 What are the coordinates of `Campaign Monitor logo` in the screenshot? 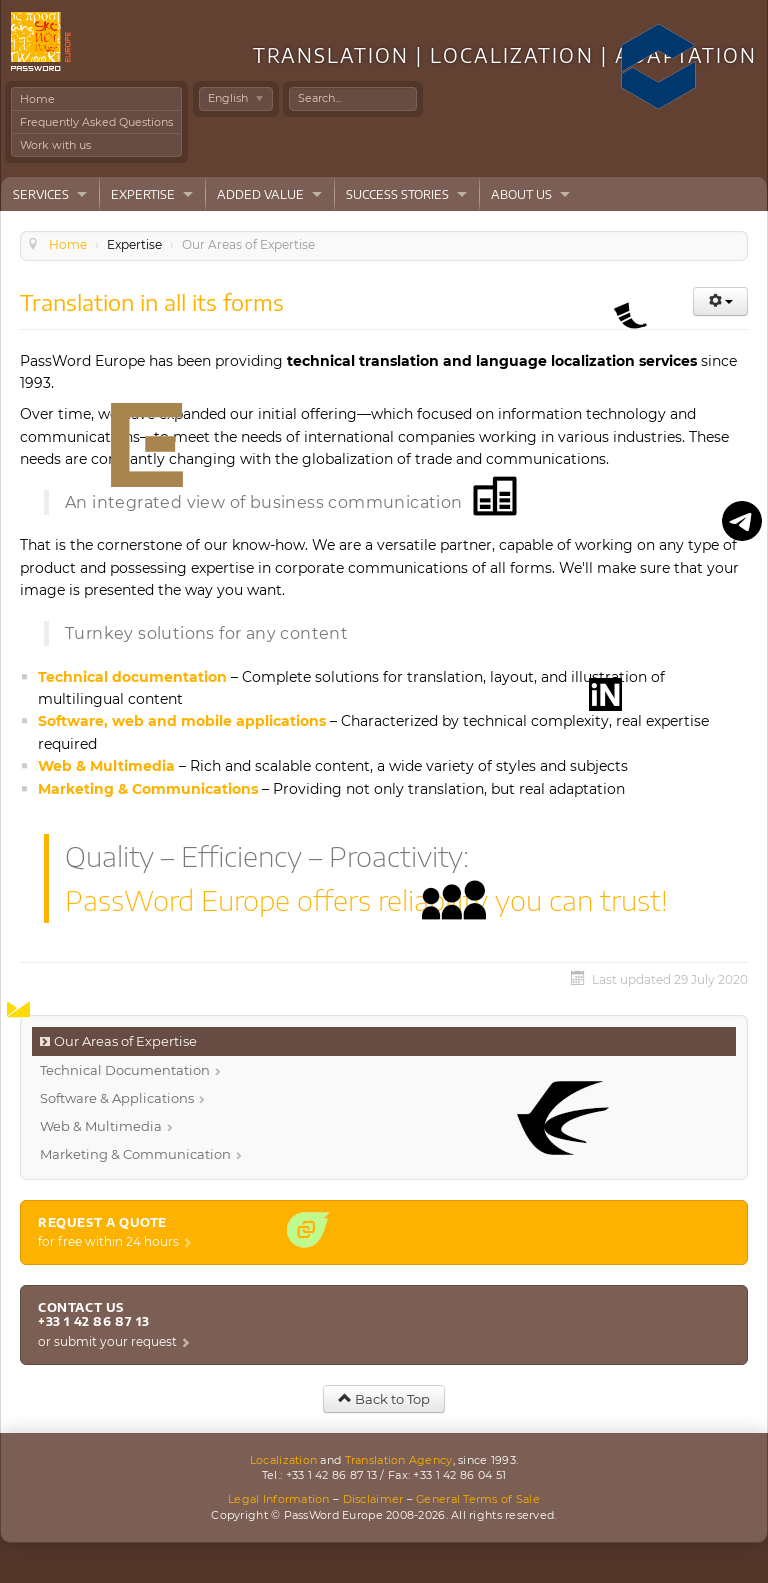 It's located at (18, 1009).